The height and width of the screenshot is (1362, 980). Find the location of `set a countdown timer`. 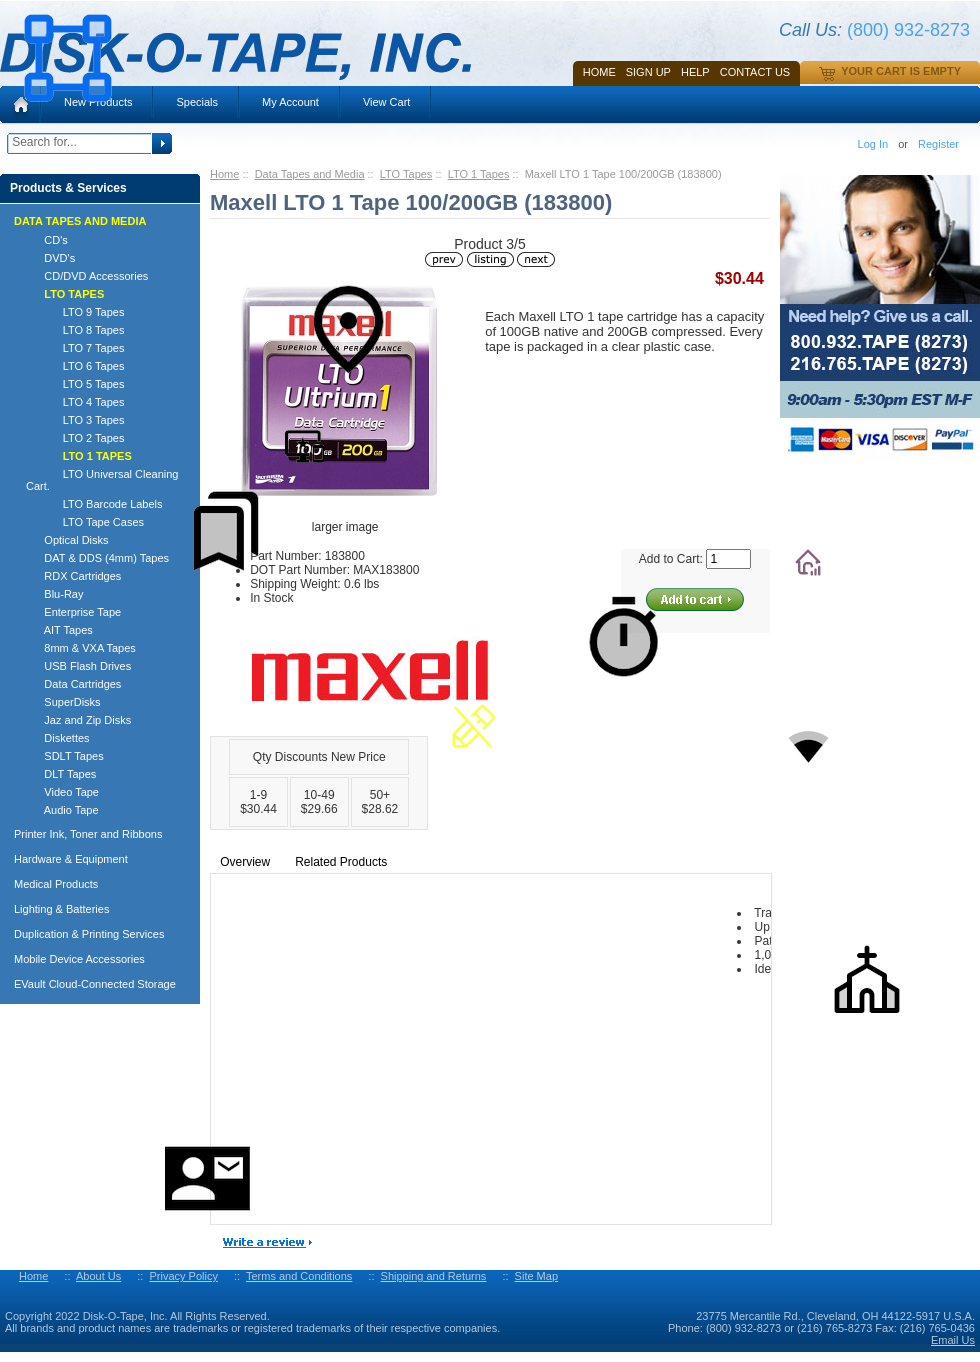

set a countdown timer is located at coordinates (623, 638).